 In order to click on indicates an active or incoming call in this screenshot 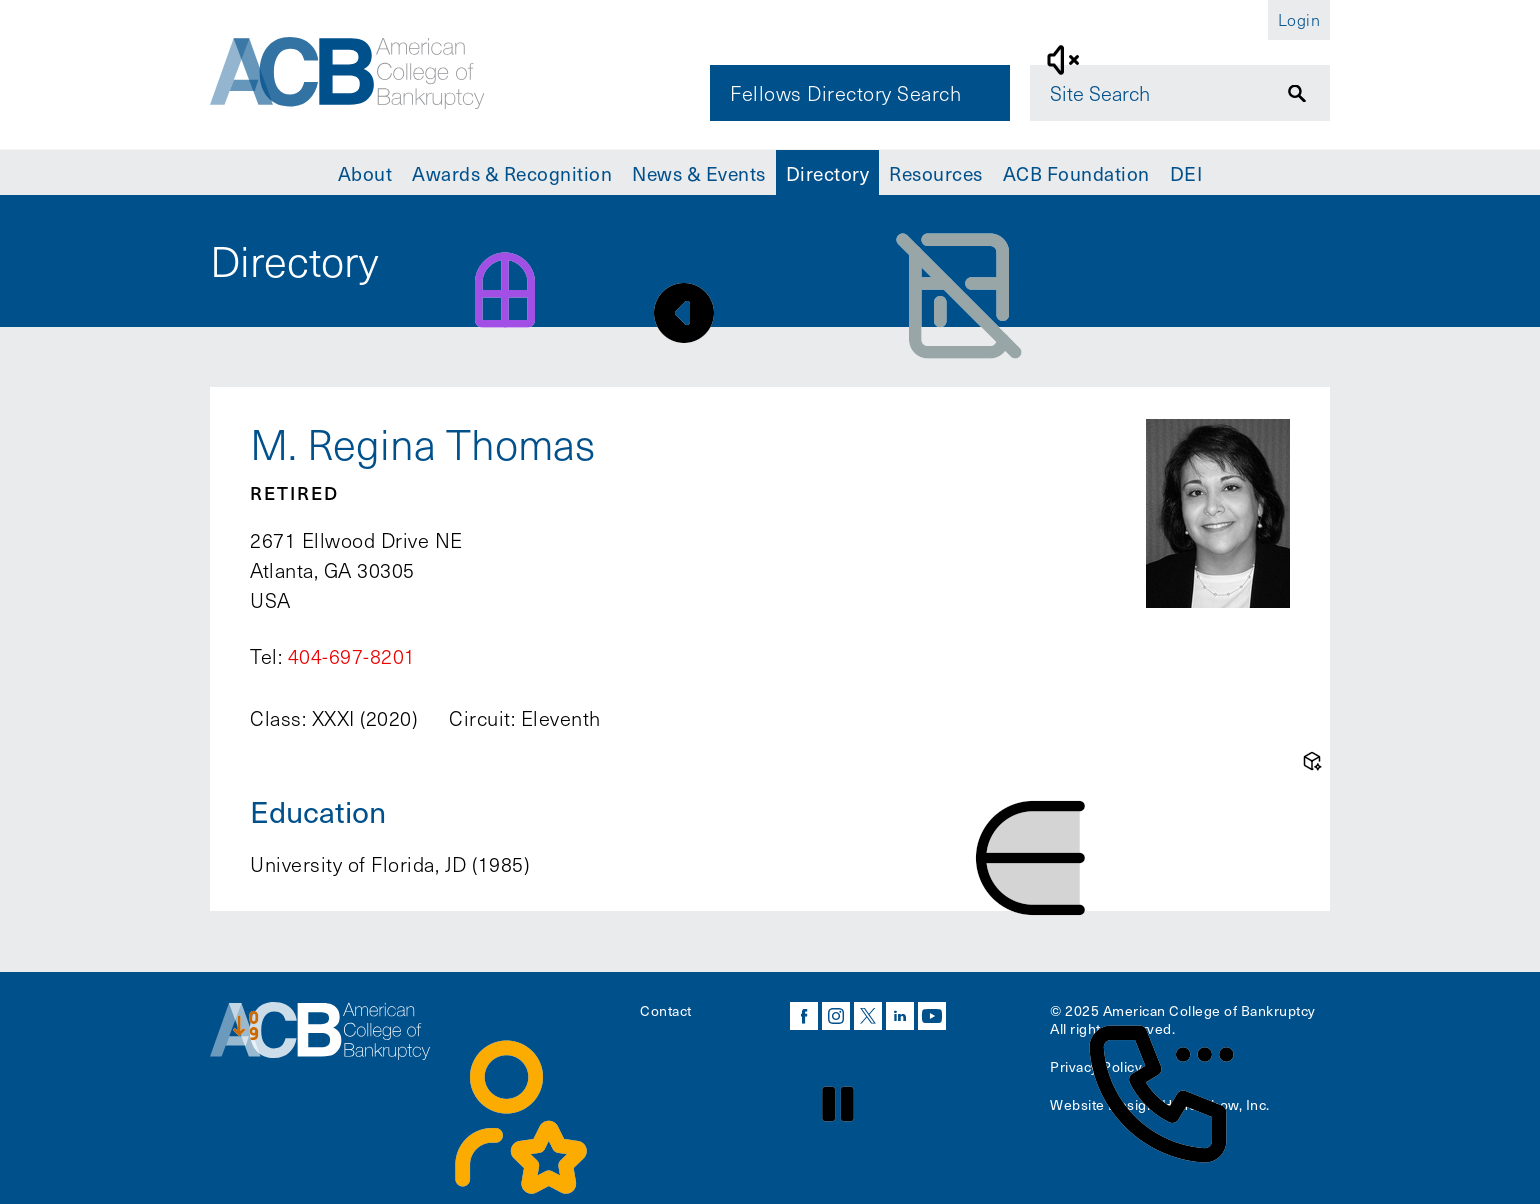, I will do `click(1161, 1090)`.